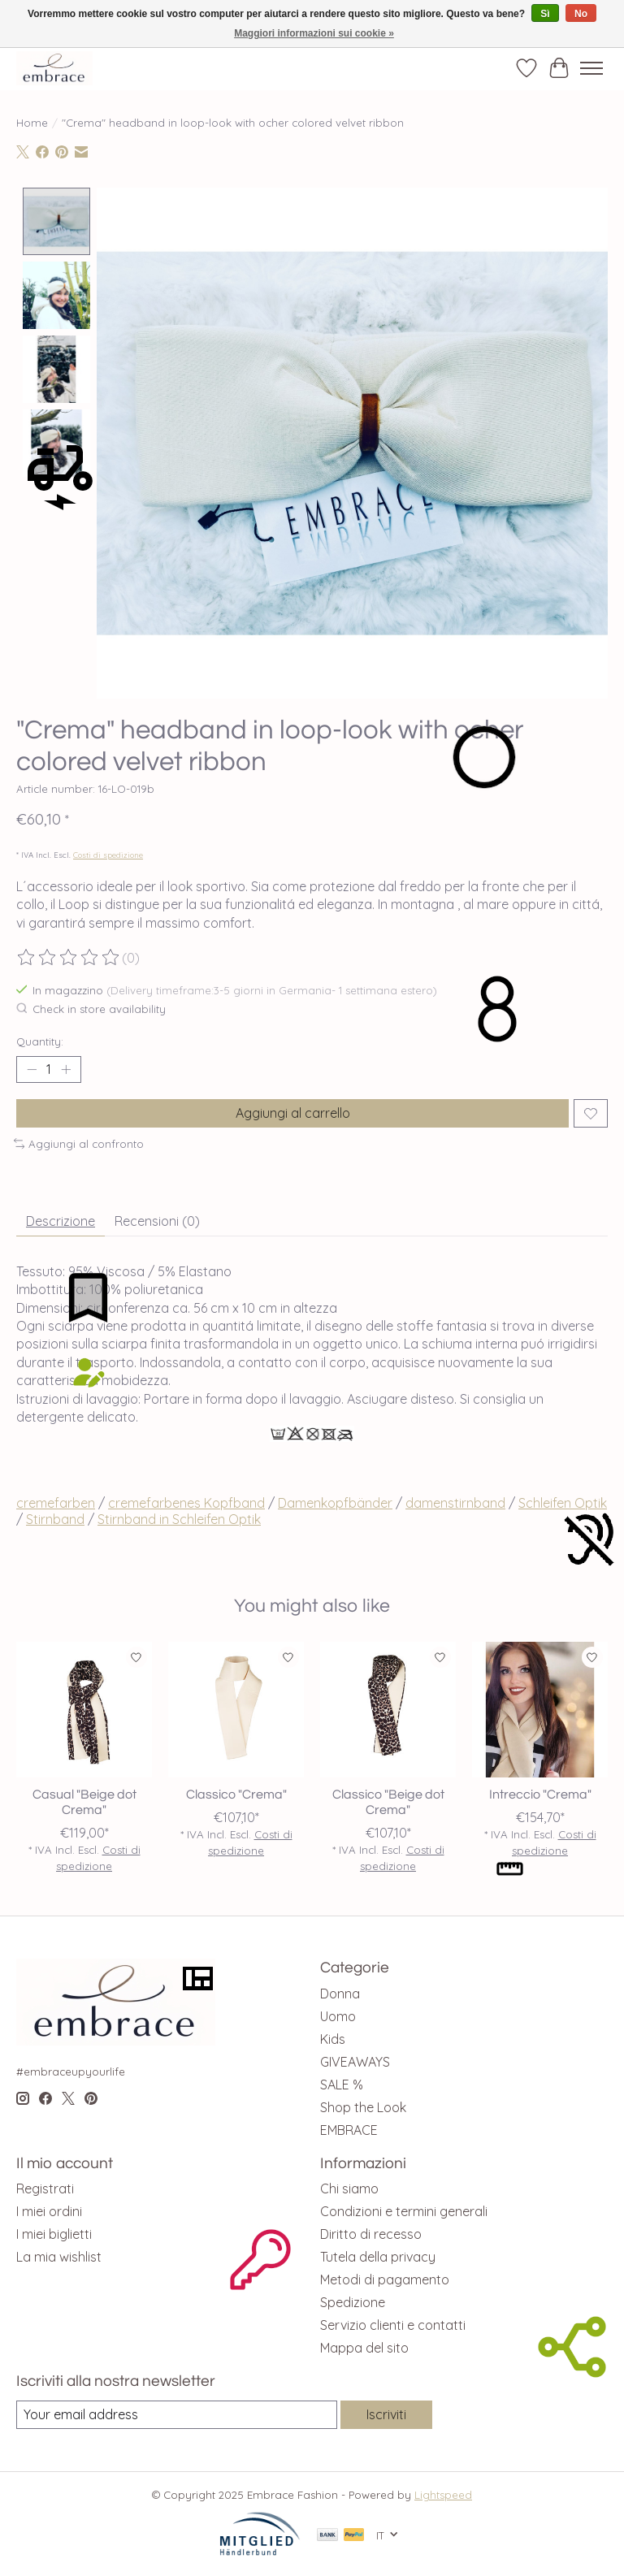  I want to click on indicates the number eight in a sequence or list, so click(497, 1009).